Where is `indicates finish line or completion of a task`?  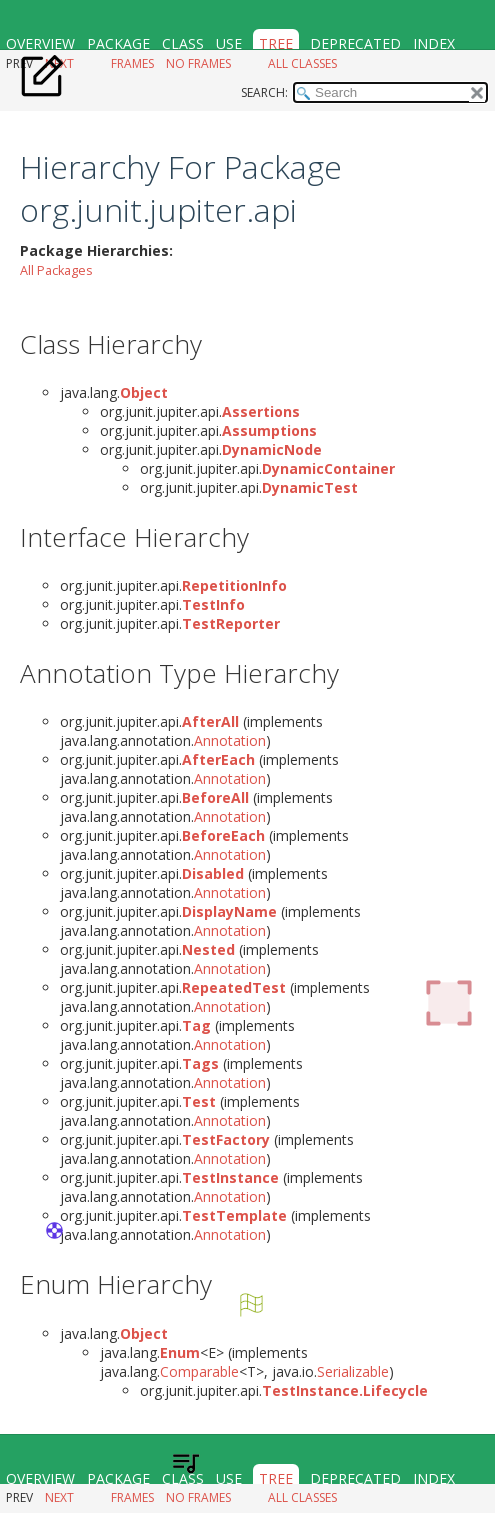
indicates finish line or completion of a task is located at coordinates (250, 1304).